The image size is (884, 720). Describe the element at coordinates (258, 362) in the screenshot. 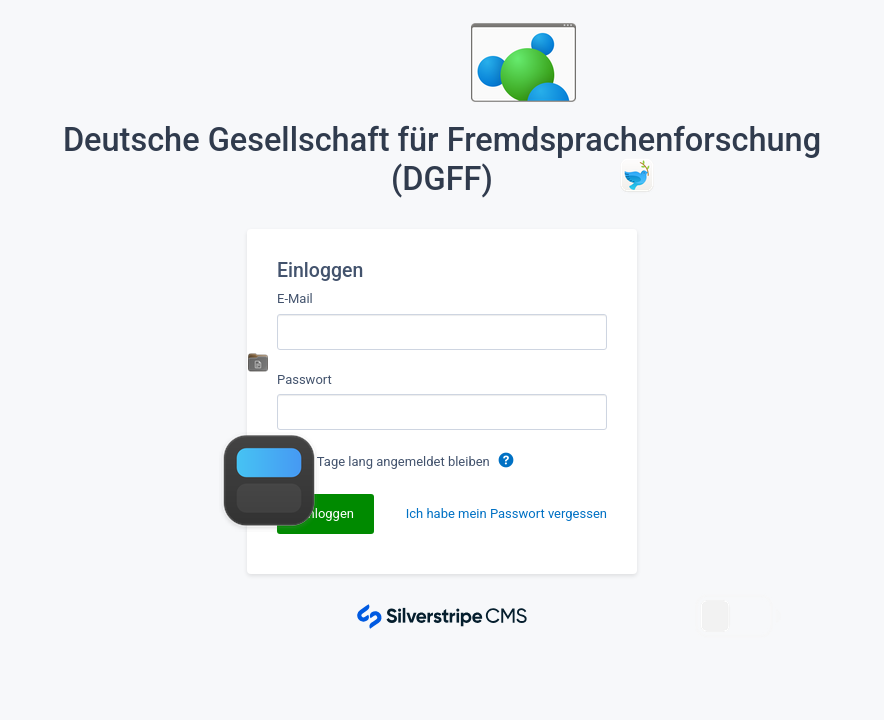

I see `open your documents folder` at that location.